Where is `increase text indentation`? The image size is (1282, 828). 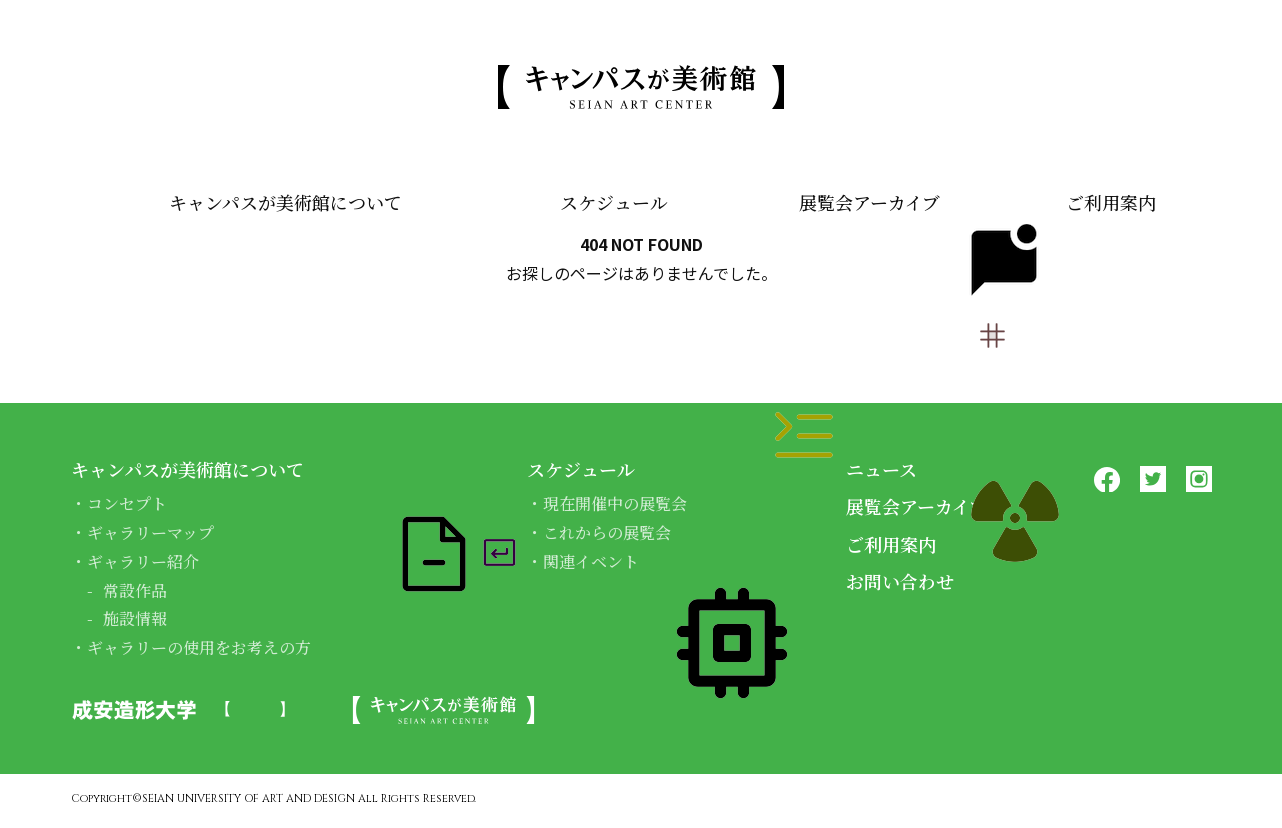
increase text indentation is located at coordinates (804, 436).